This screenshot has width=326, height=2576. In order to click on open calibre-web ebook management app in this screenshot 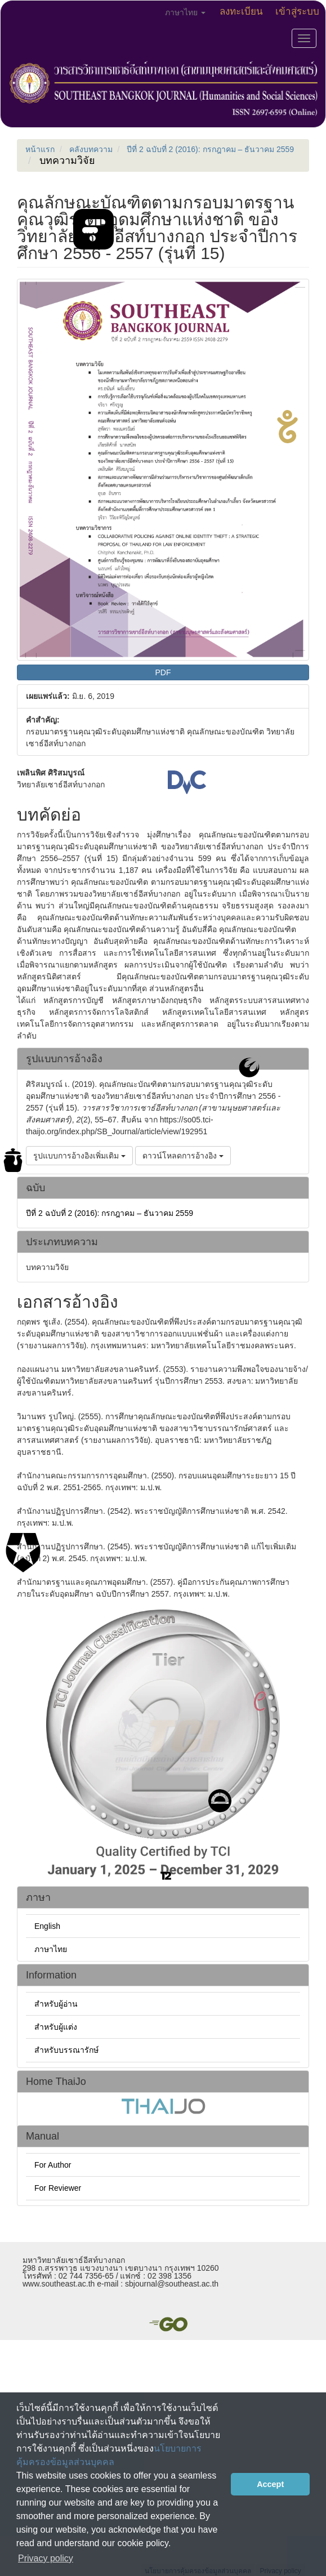, I will do `click(260, 1701)`.